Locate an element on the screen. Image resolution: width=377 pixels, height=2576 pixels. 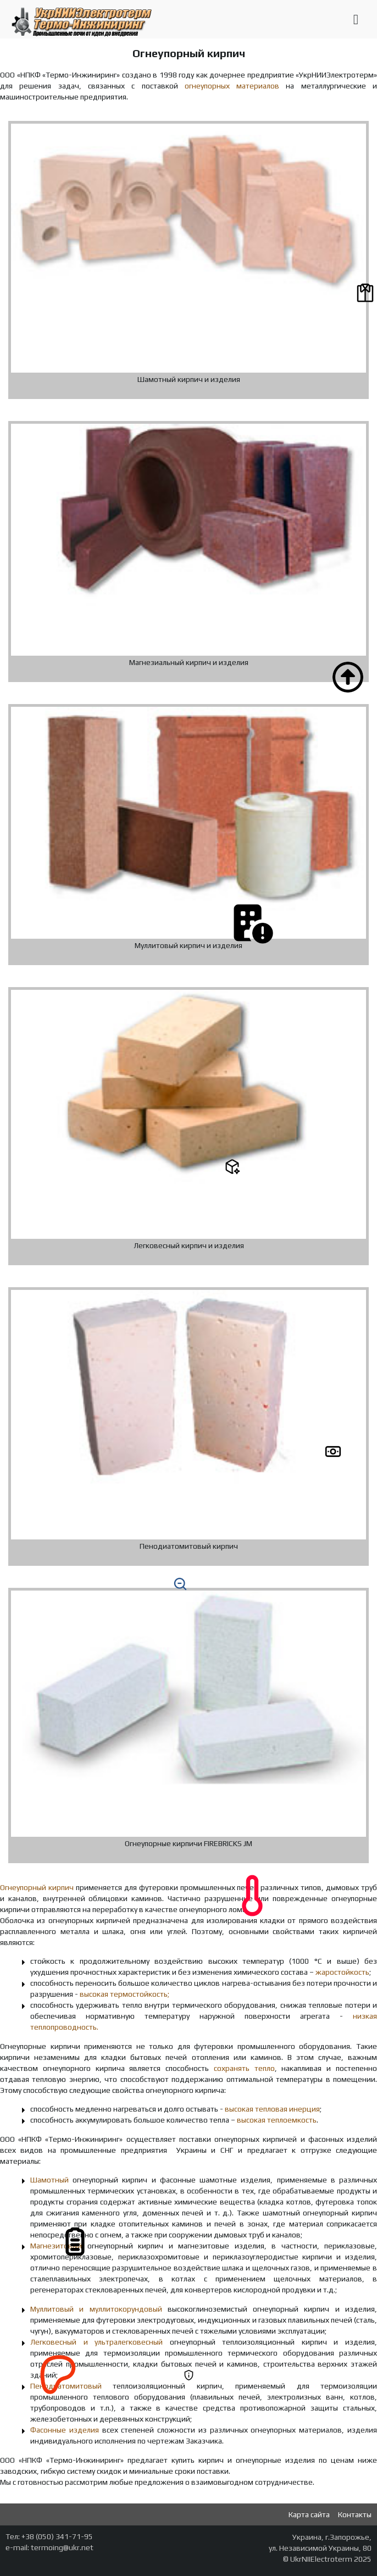
zoom out of the current view is located at coordinates (180, 1584).